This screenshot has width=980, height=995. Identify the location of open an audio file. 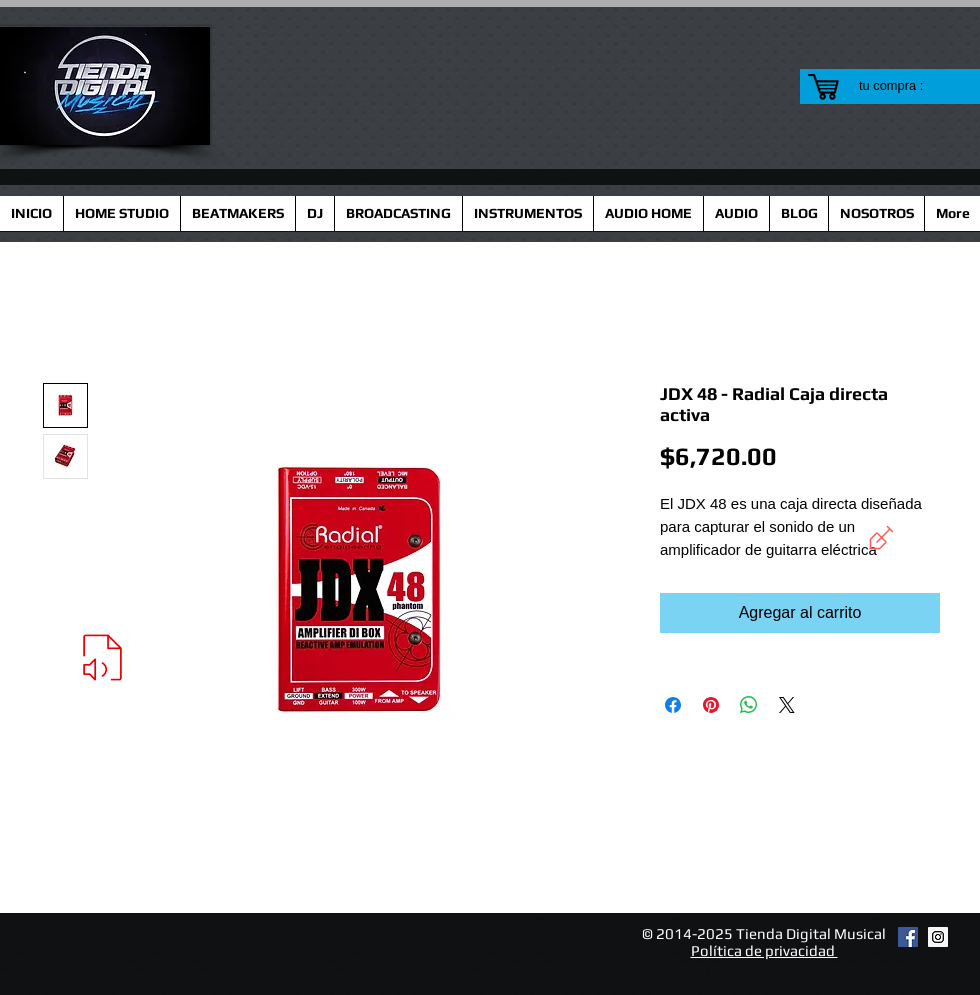
(102, 657).